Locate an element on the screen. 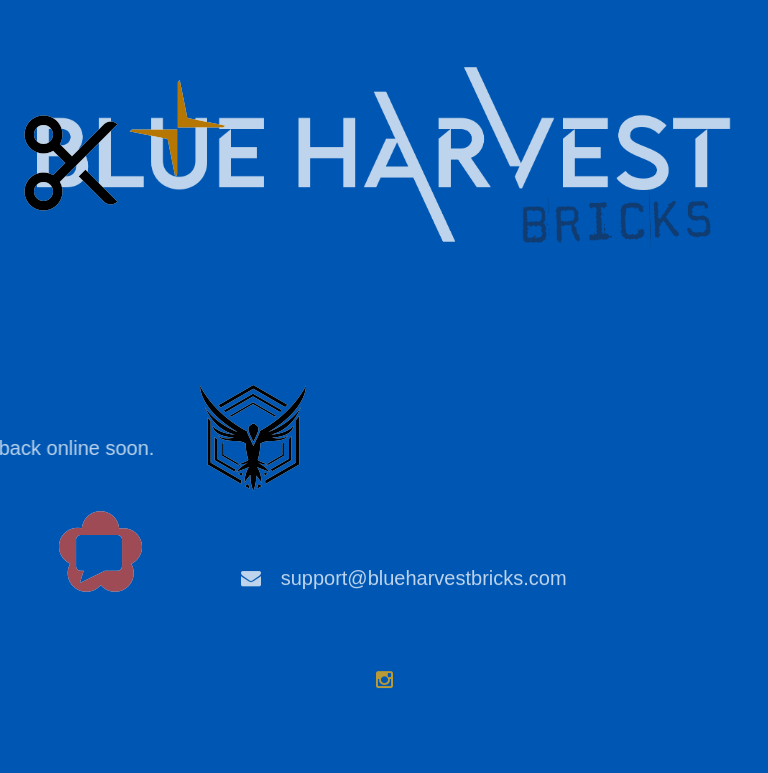 This screenshot has height=773, width=768. cut selected content is located at coordinates (72, 163).